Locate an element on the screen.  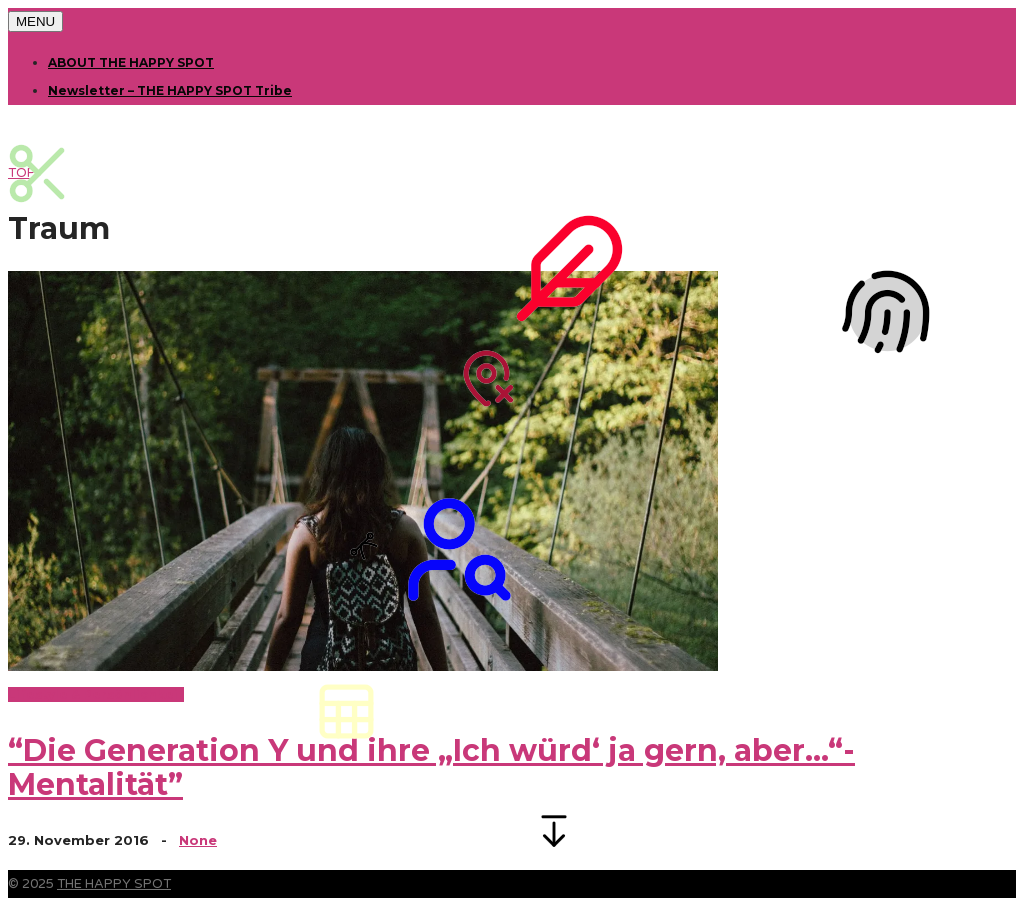
cut selected content is located at coordinates (38, 173).